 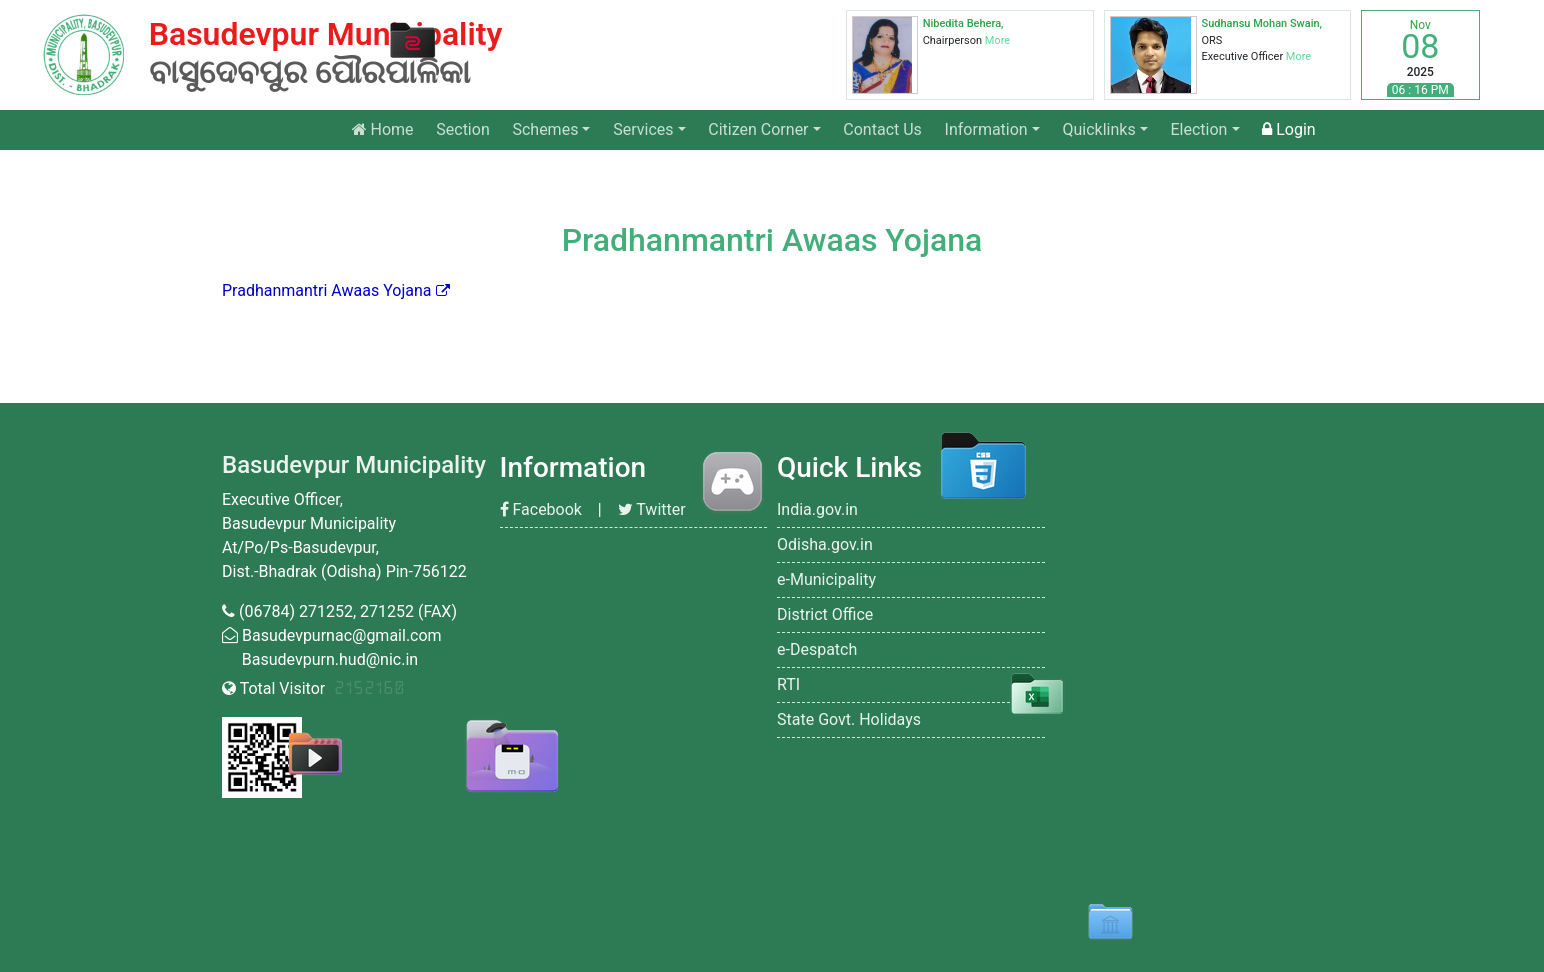 I want to click on folder containing BenQ ZOWIE gaming peripherals software or drivers, so click(x=412, y=41).